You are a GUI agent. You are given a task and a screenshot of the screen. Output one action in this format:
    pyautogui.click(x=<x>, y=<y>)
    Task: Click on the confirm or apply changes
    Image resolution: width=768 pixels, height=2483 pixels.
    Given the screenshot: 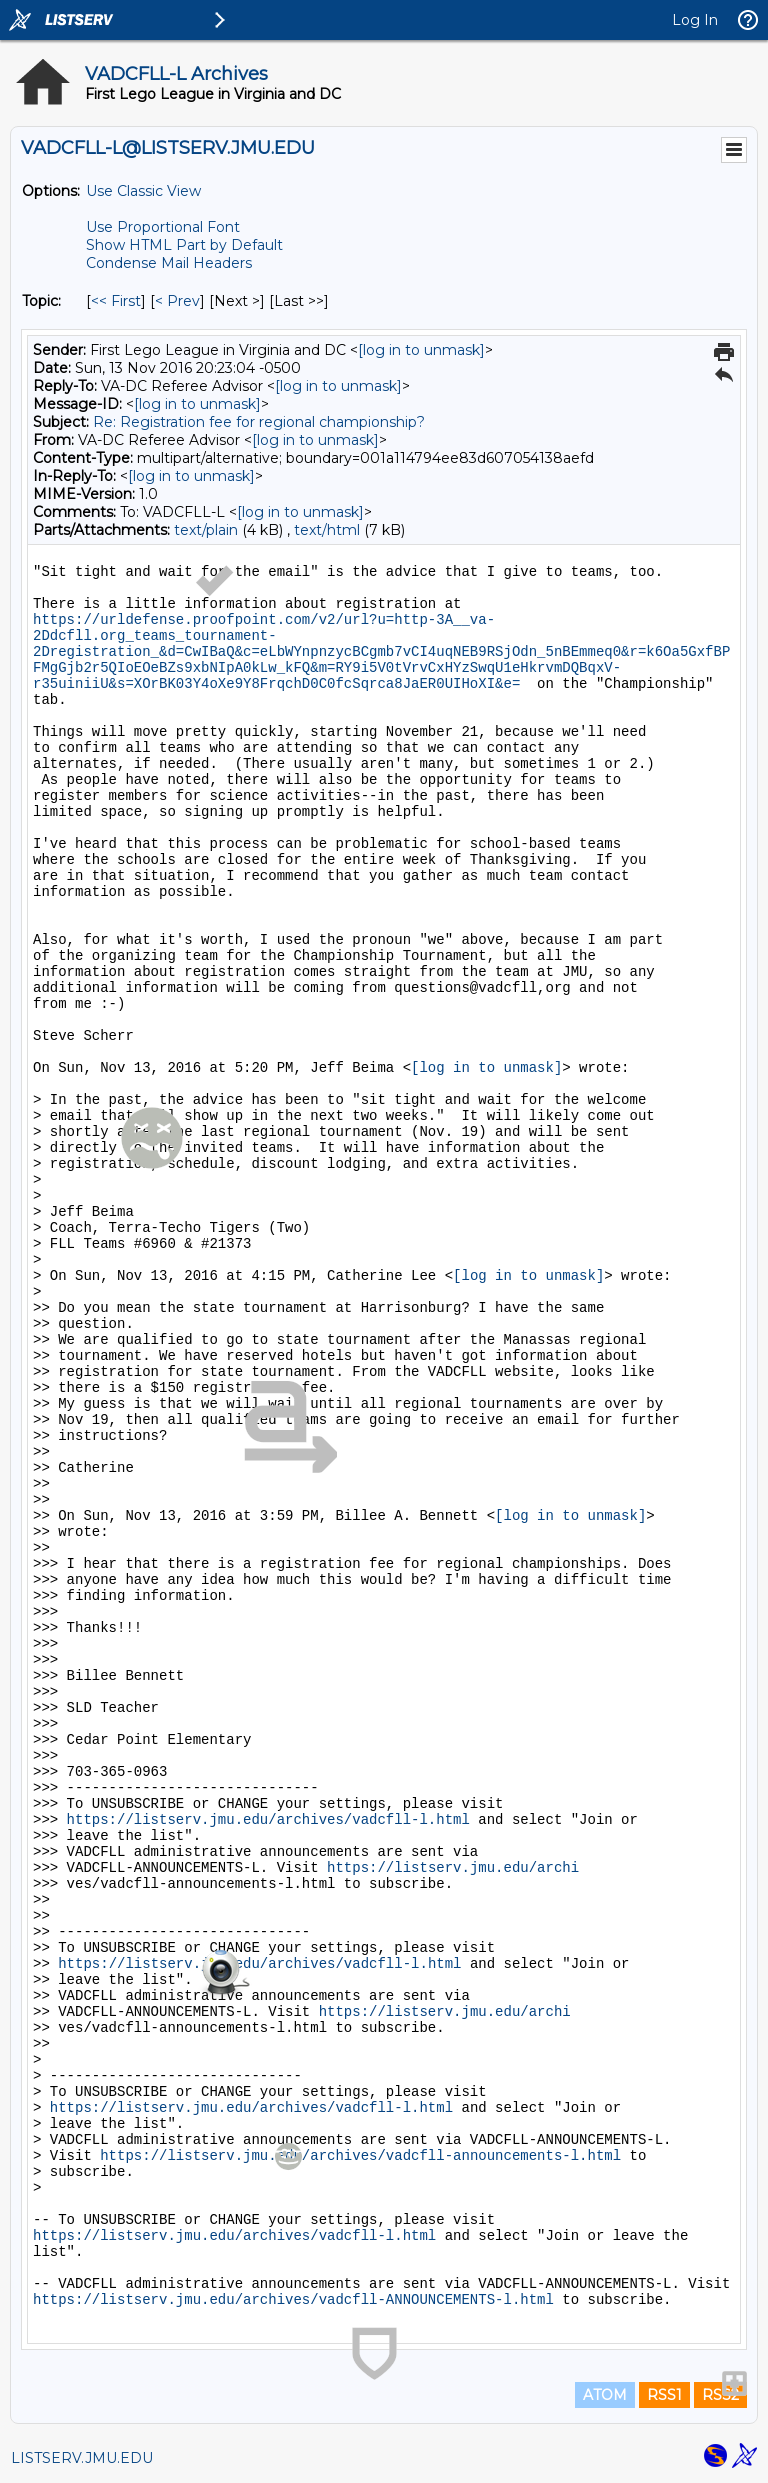 What is the action you would take?
    pyautogui.click(x=213, y=579)
    